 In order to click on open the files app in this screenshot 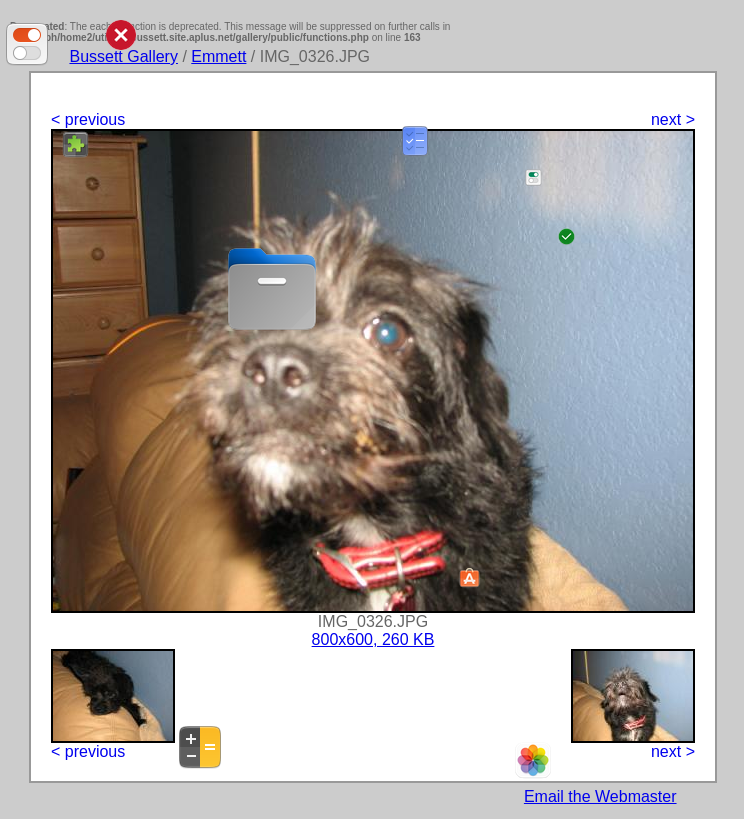, I will do `click(272, 289)`.